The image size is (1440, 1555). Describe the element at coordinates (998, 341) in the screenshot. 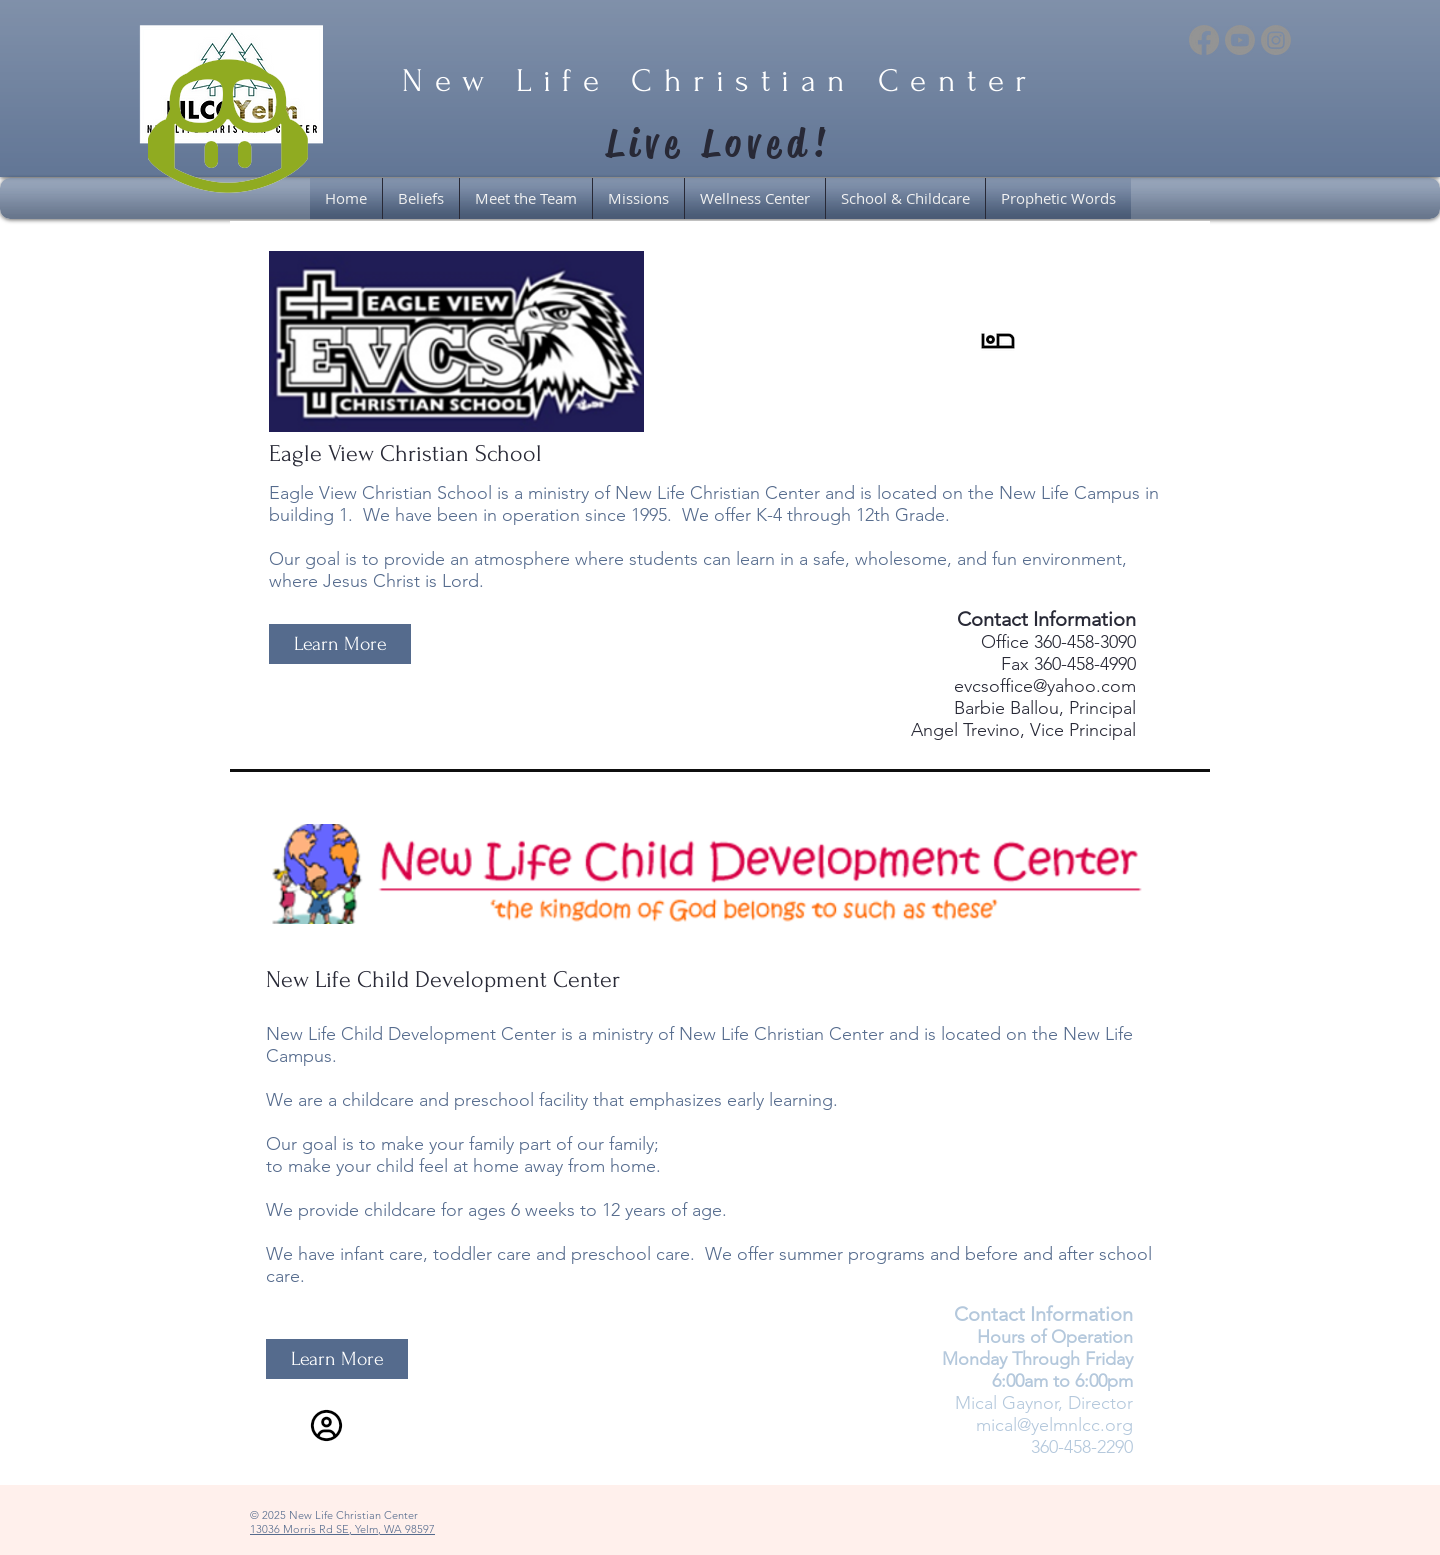

I see `select a private suite seat option` at that location.